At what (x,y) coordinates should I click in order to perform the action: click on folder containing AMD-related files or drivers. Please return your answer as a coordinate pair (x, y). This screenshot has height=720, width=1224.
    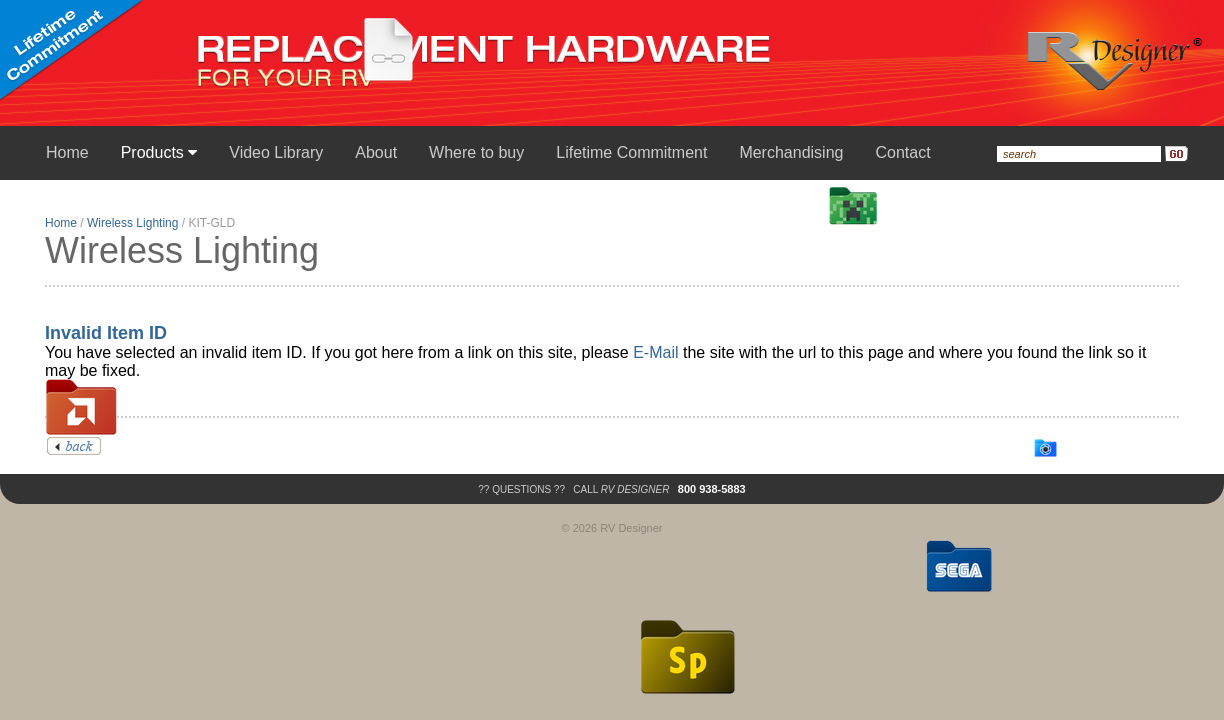
    Looking at the image, I should click on (81, 409).